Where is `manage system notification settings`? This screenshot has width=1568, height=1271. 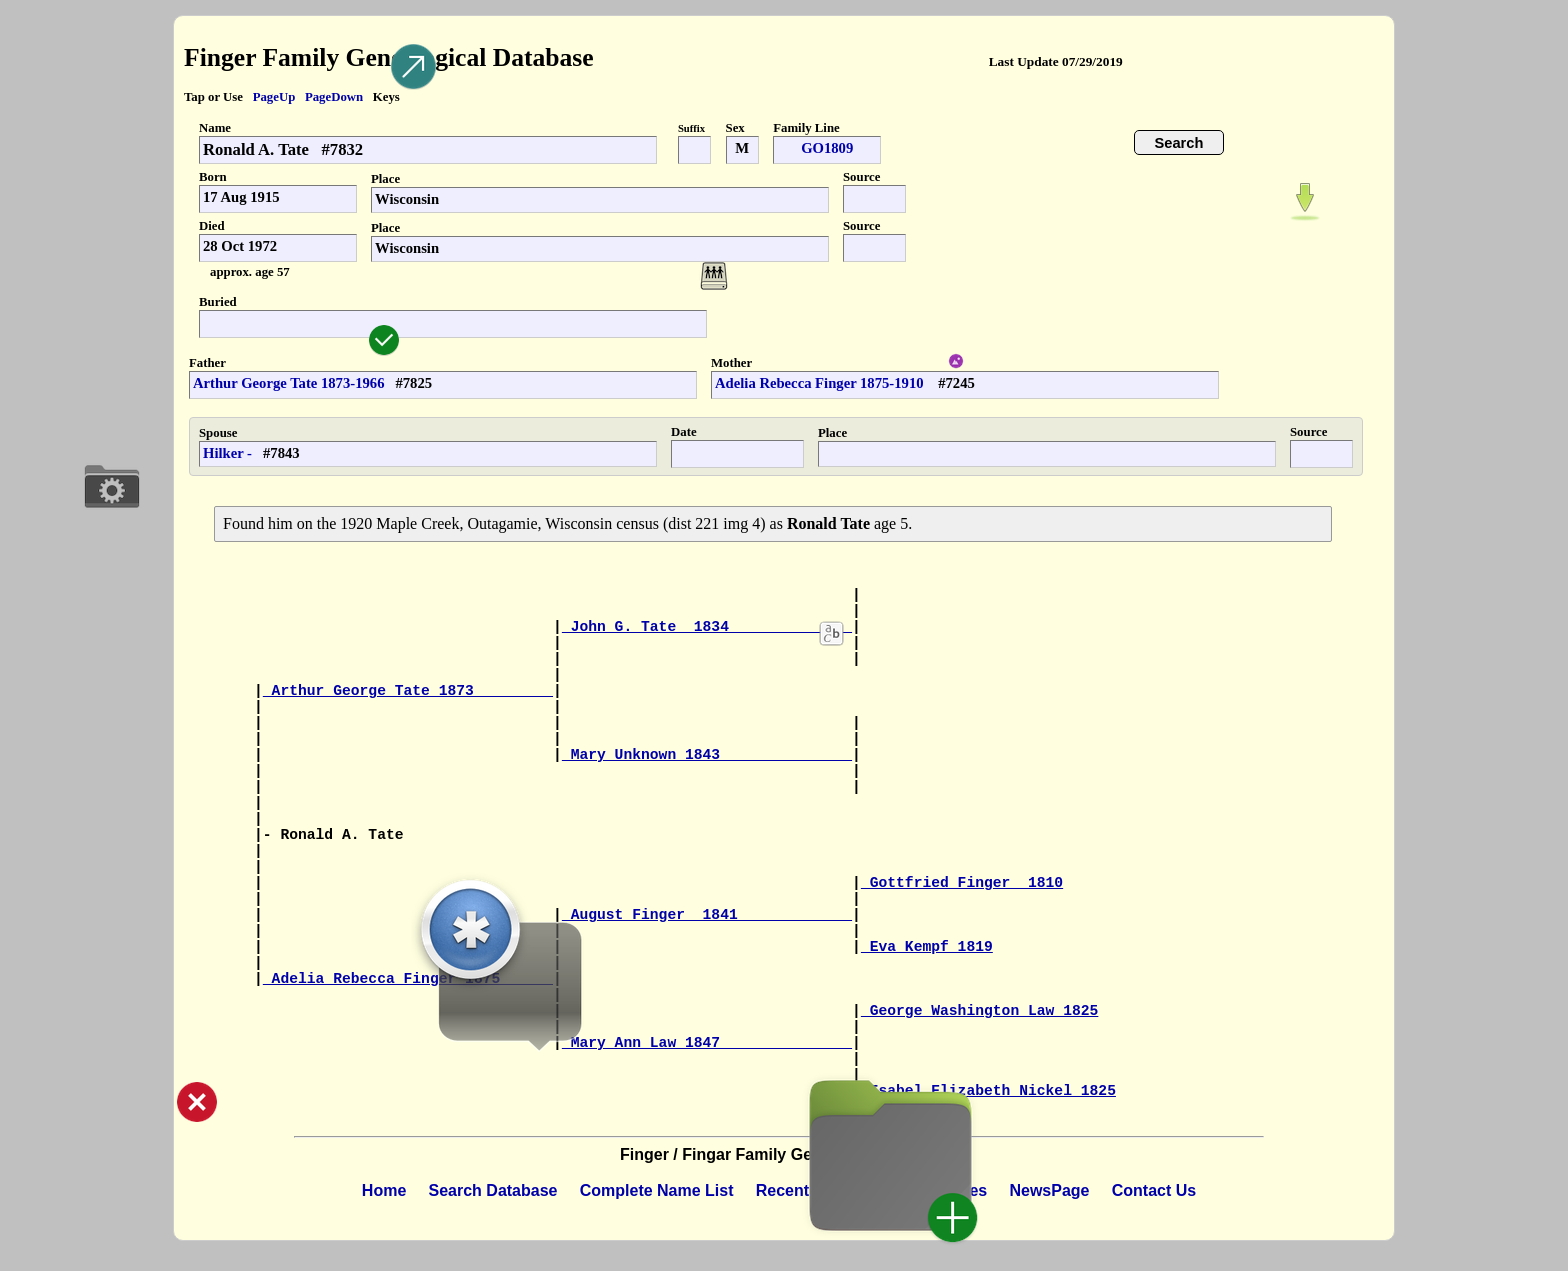 manage system notification settings is located at coordinates (503, 961).